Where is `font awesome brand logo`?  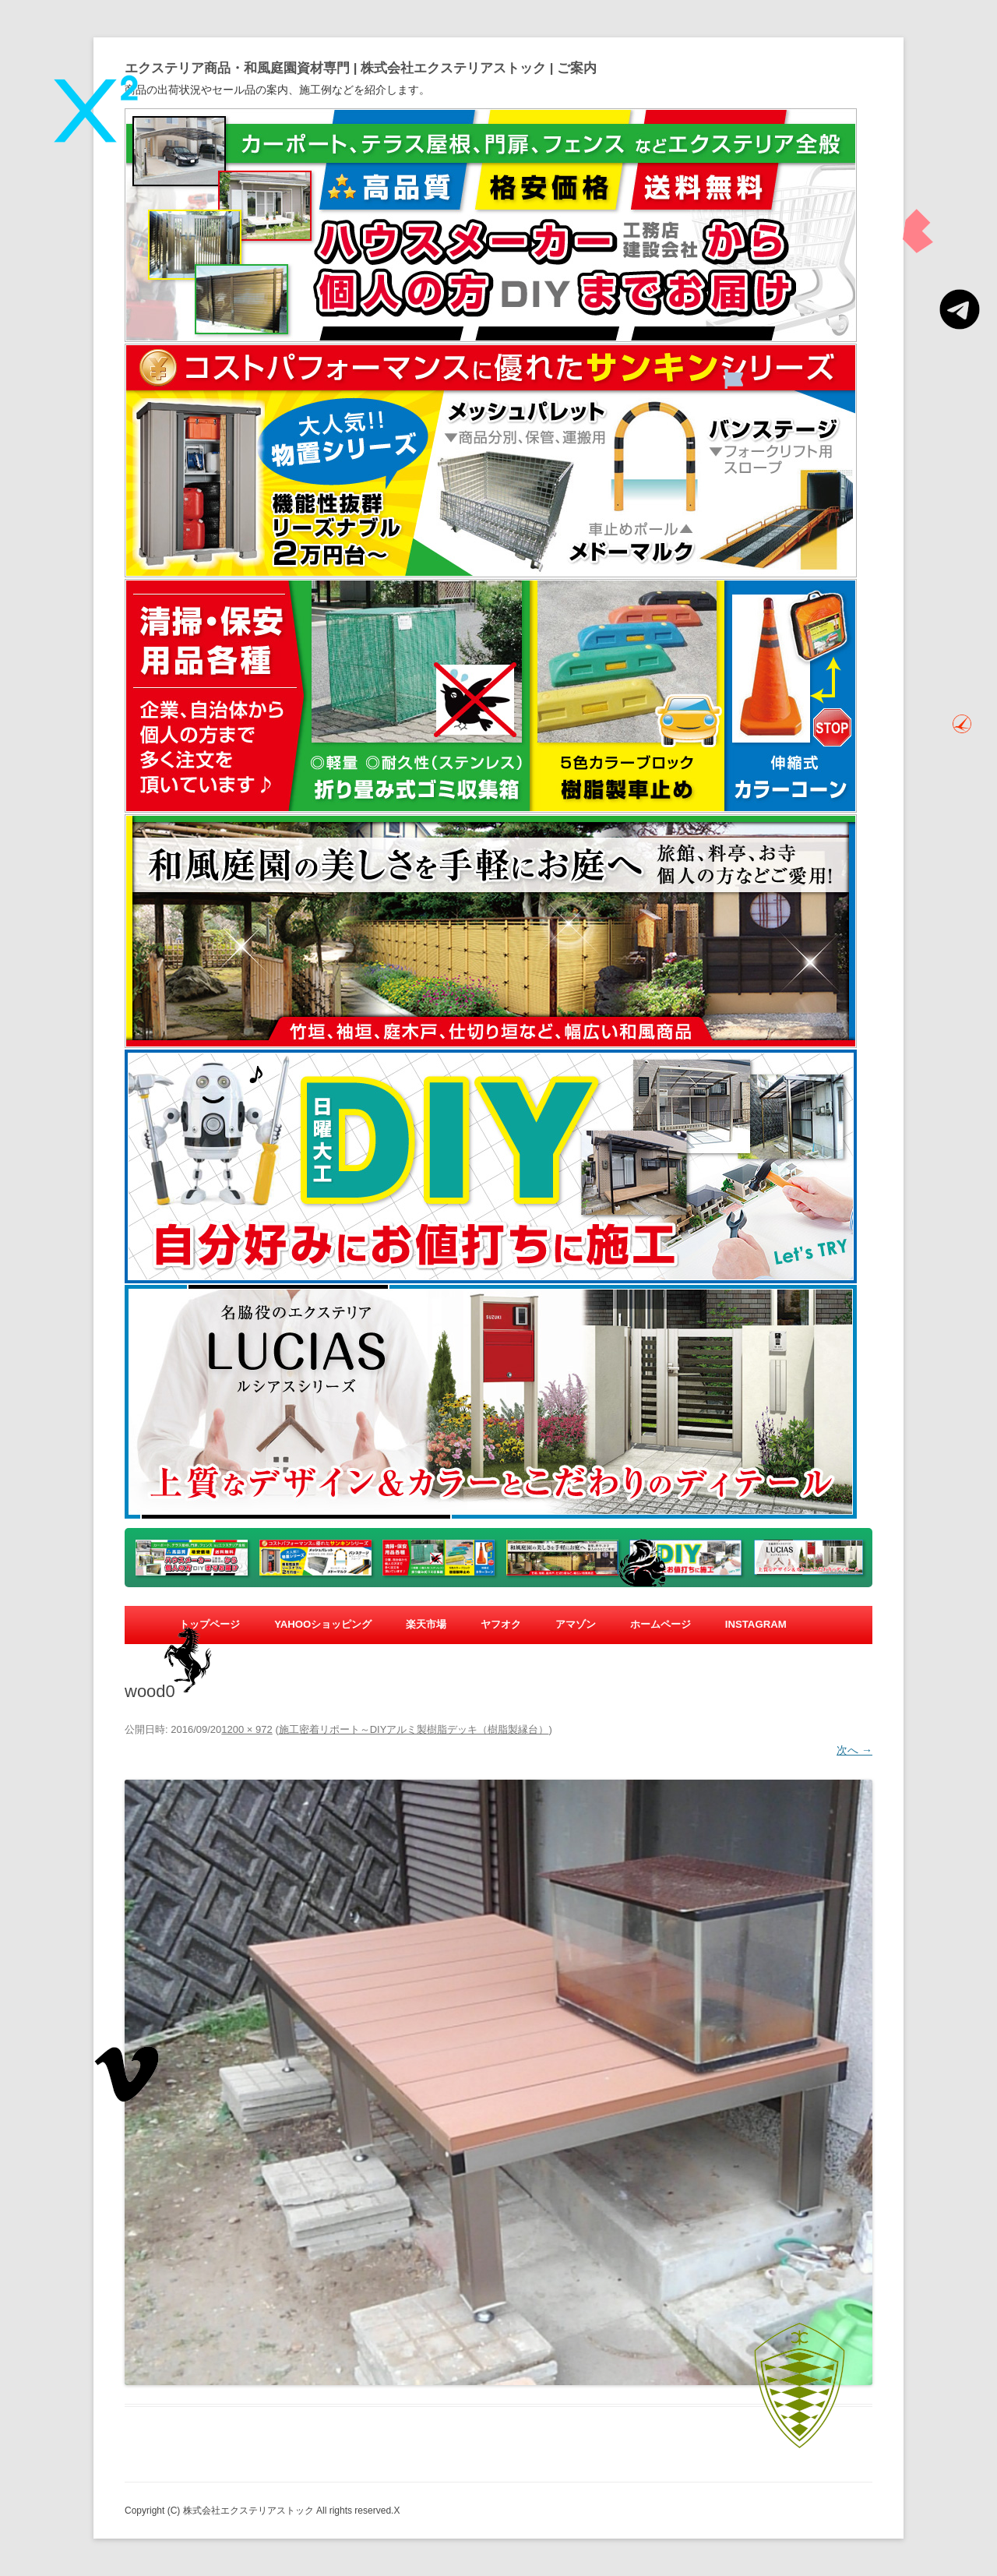
font awesome brand logo is located at coordinates (734, 379).